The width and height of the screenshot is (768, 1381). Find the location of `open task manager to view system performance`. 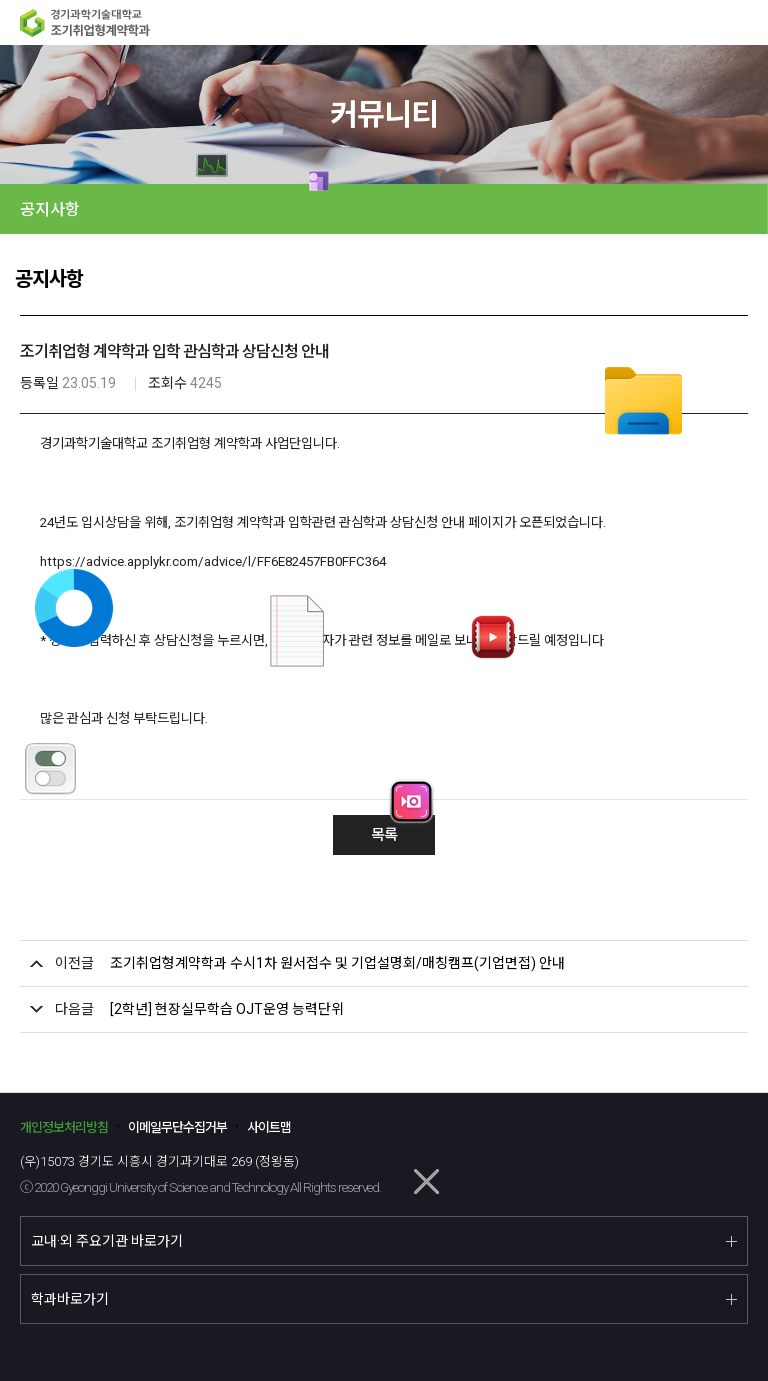

open task manager to view system performance is located at coordinates (212, 165).